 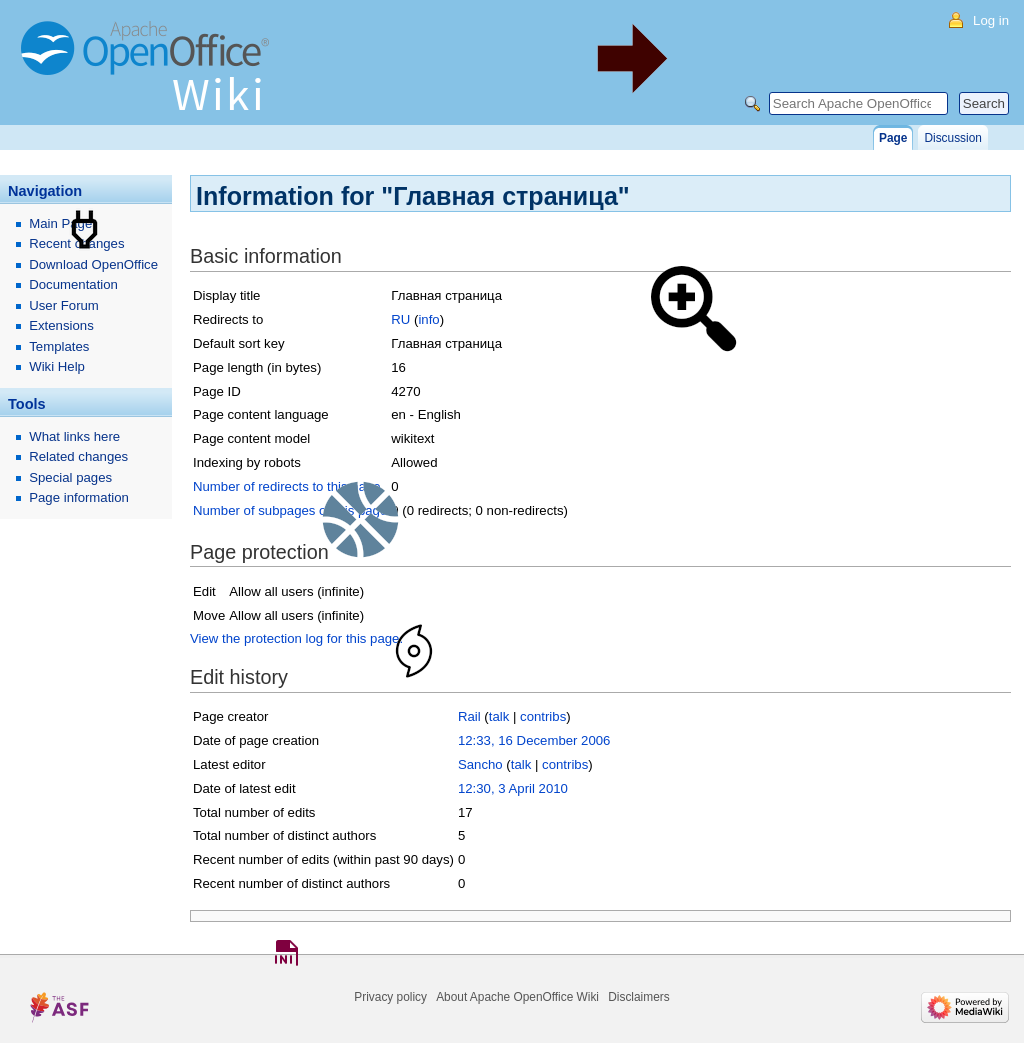 What do you see at coordinates (84, 229) in the screenshot?
I see `indicates device is charging or connected to power` at bounding box center [84, 229].